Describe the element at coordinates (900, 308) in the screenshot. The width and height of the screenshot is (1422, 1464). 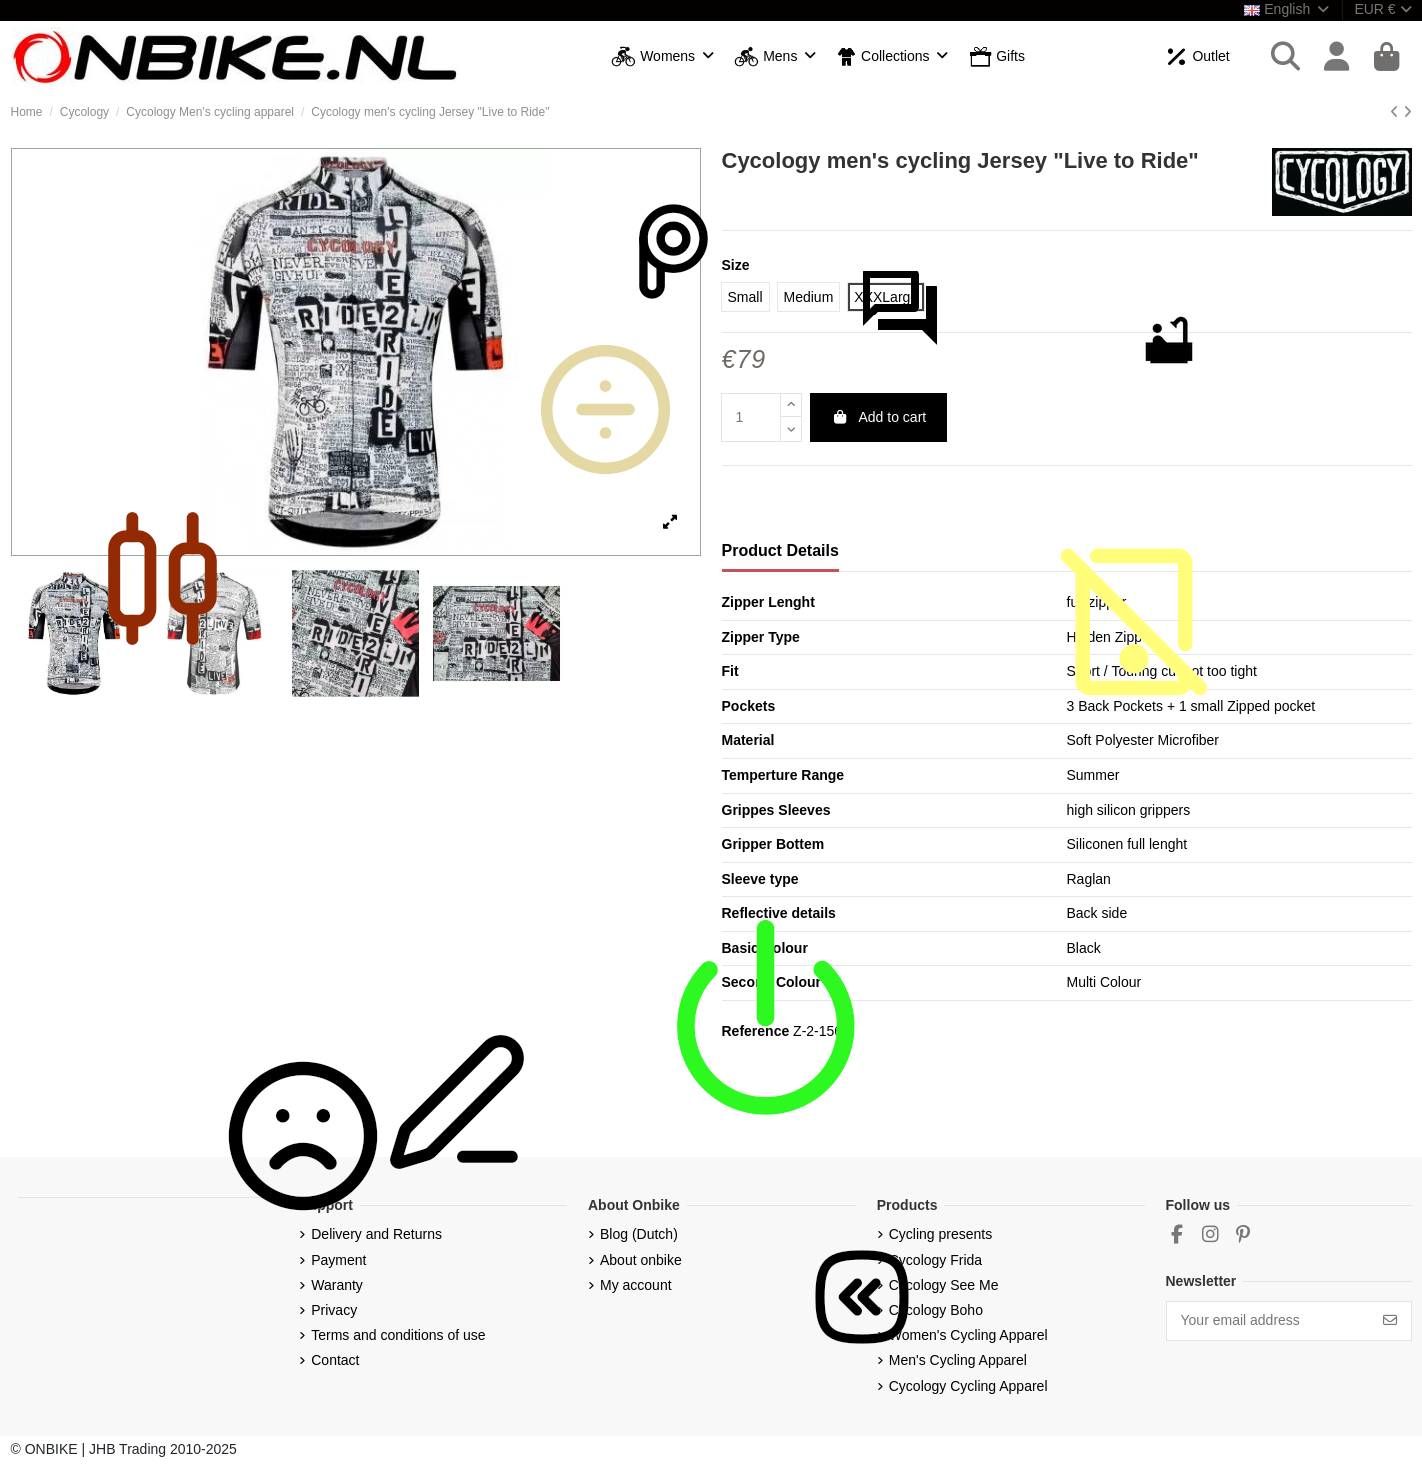
I see `open discussion forum or community chat` at that location.